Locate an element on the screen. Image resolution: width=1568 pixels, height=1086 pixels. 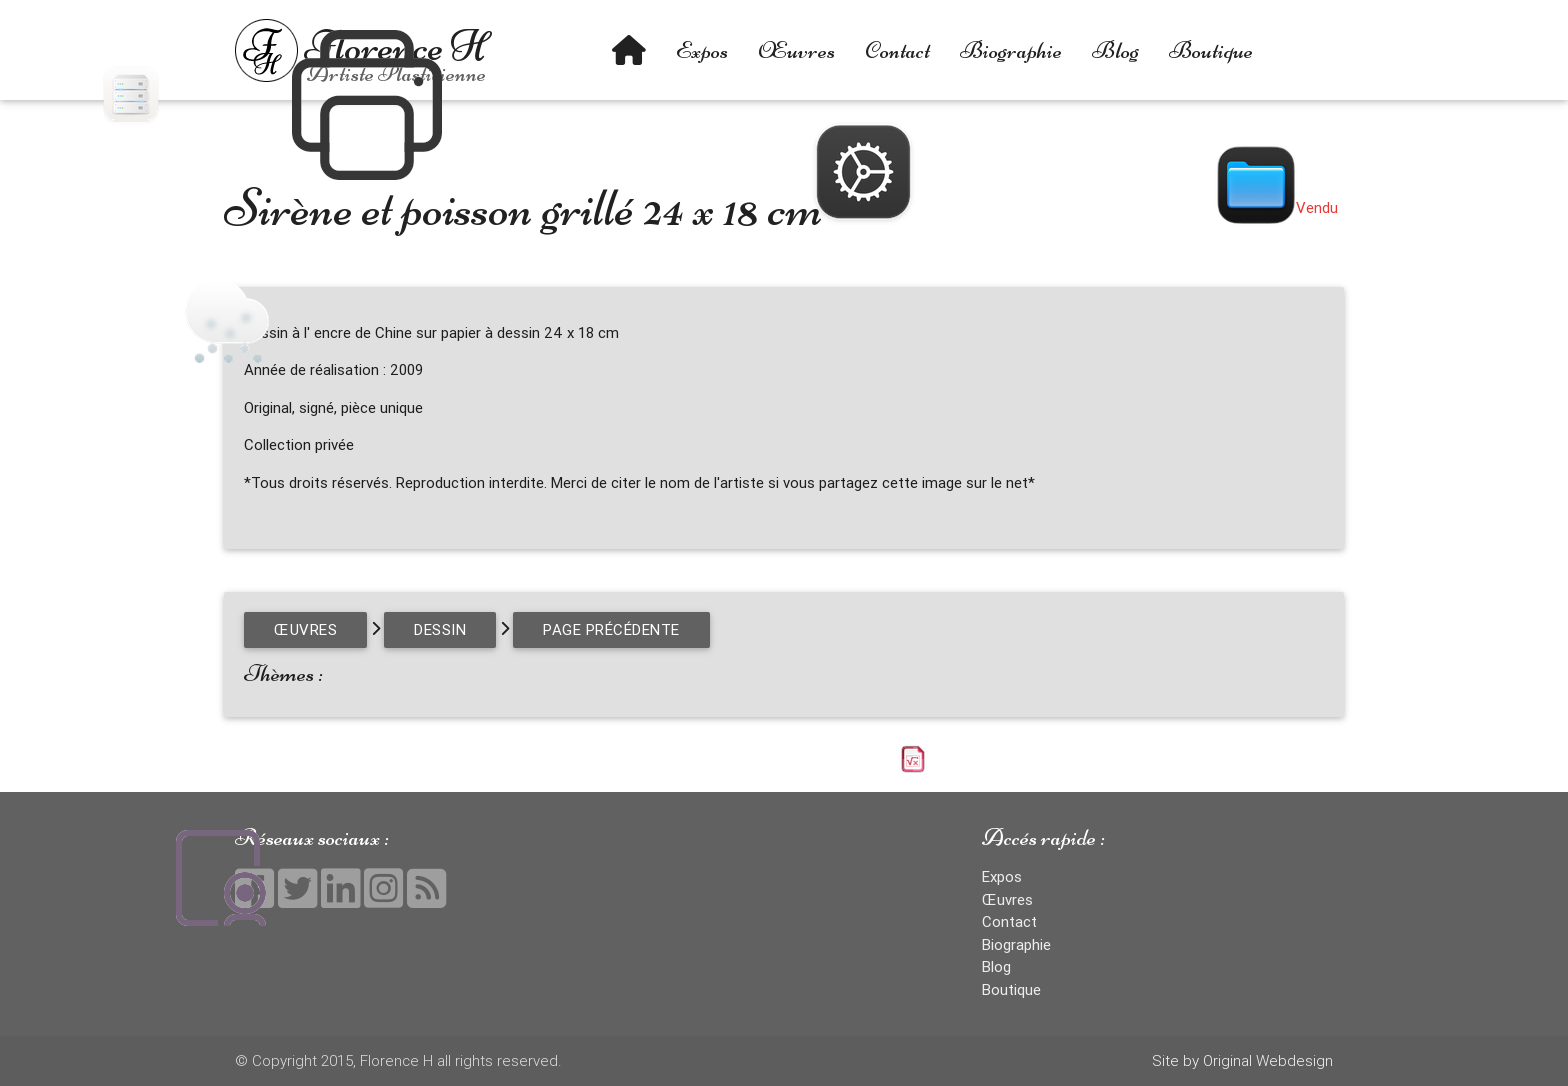
access printer settings is located at coordinates (367, 105).